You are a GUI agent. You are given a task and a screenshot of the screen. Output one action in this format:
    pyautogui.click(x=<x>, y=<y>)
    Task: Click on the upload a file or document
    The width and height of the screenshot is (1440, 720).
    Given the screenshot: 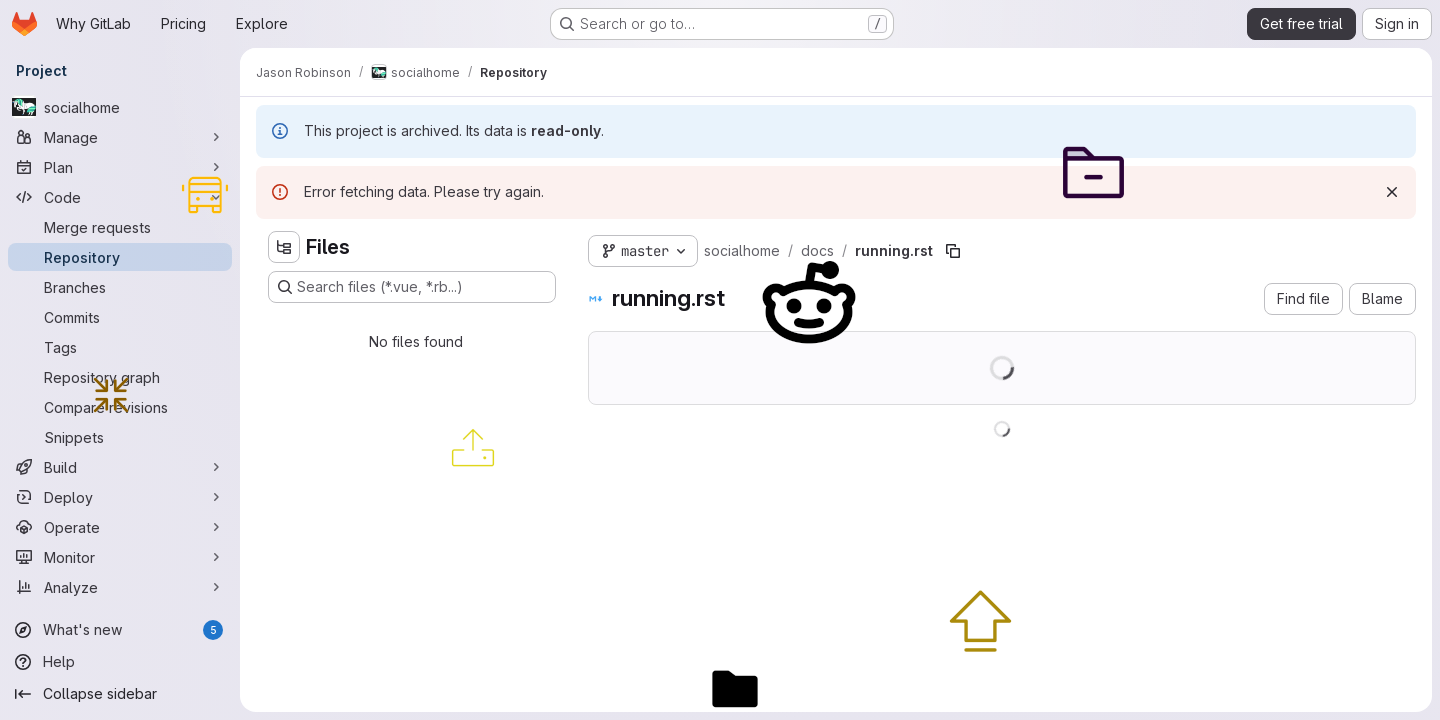 What is the action you would take?
    pyautogui.click(x=473, y=450)
    